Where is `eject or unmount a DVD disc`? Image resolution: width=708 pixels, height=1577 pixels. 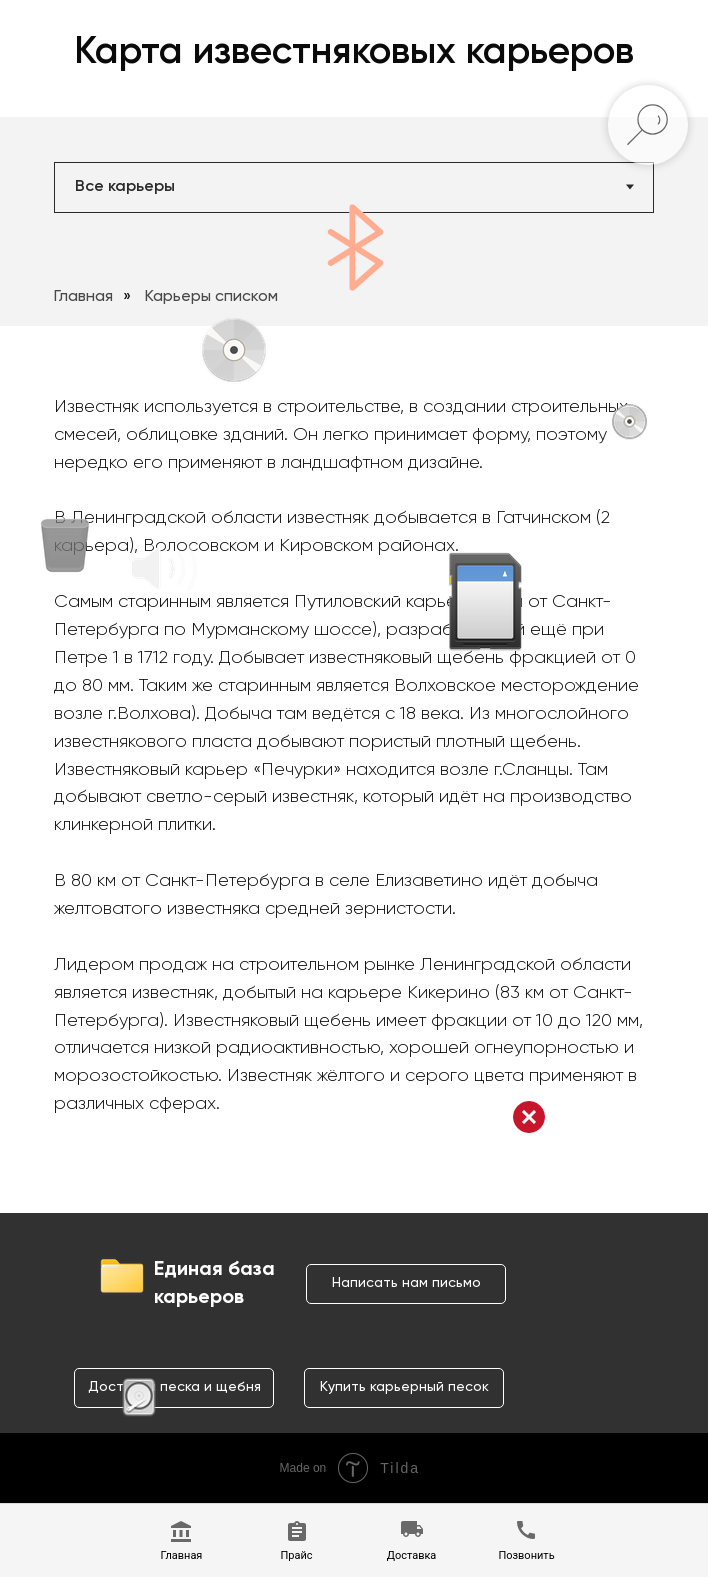
eject or unmount a DVD disc is located at coordinates (234, 350).